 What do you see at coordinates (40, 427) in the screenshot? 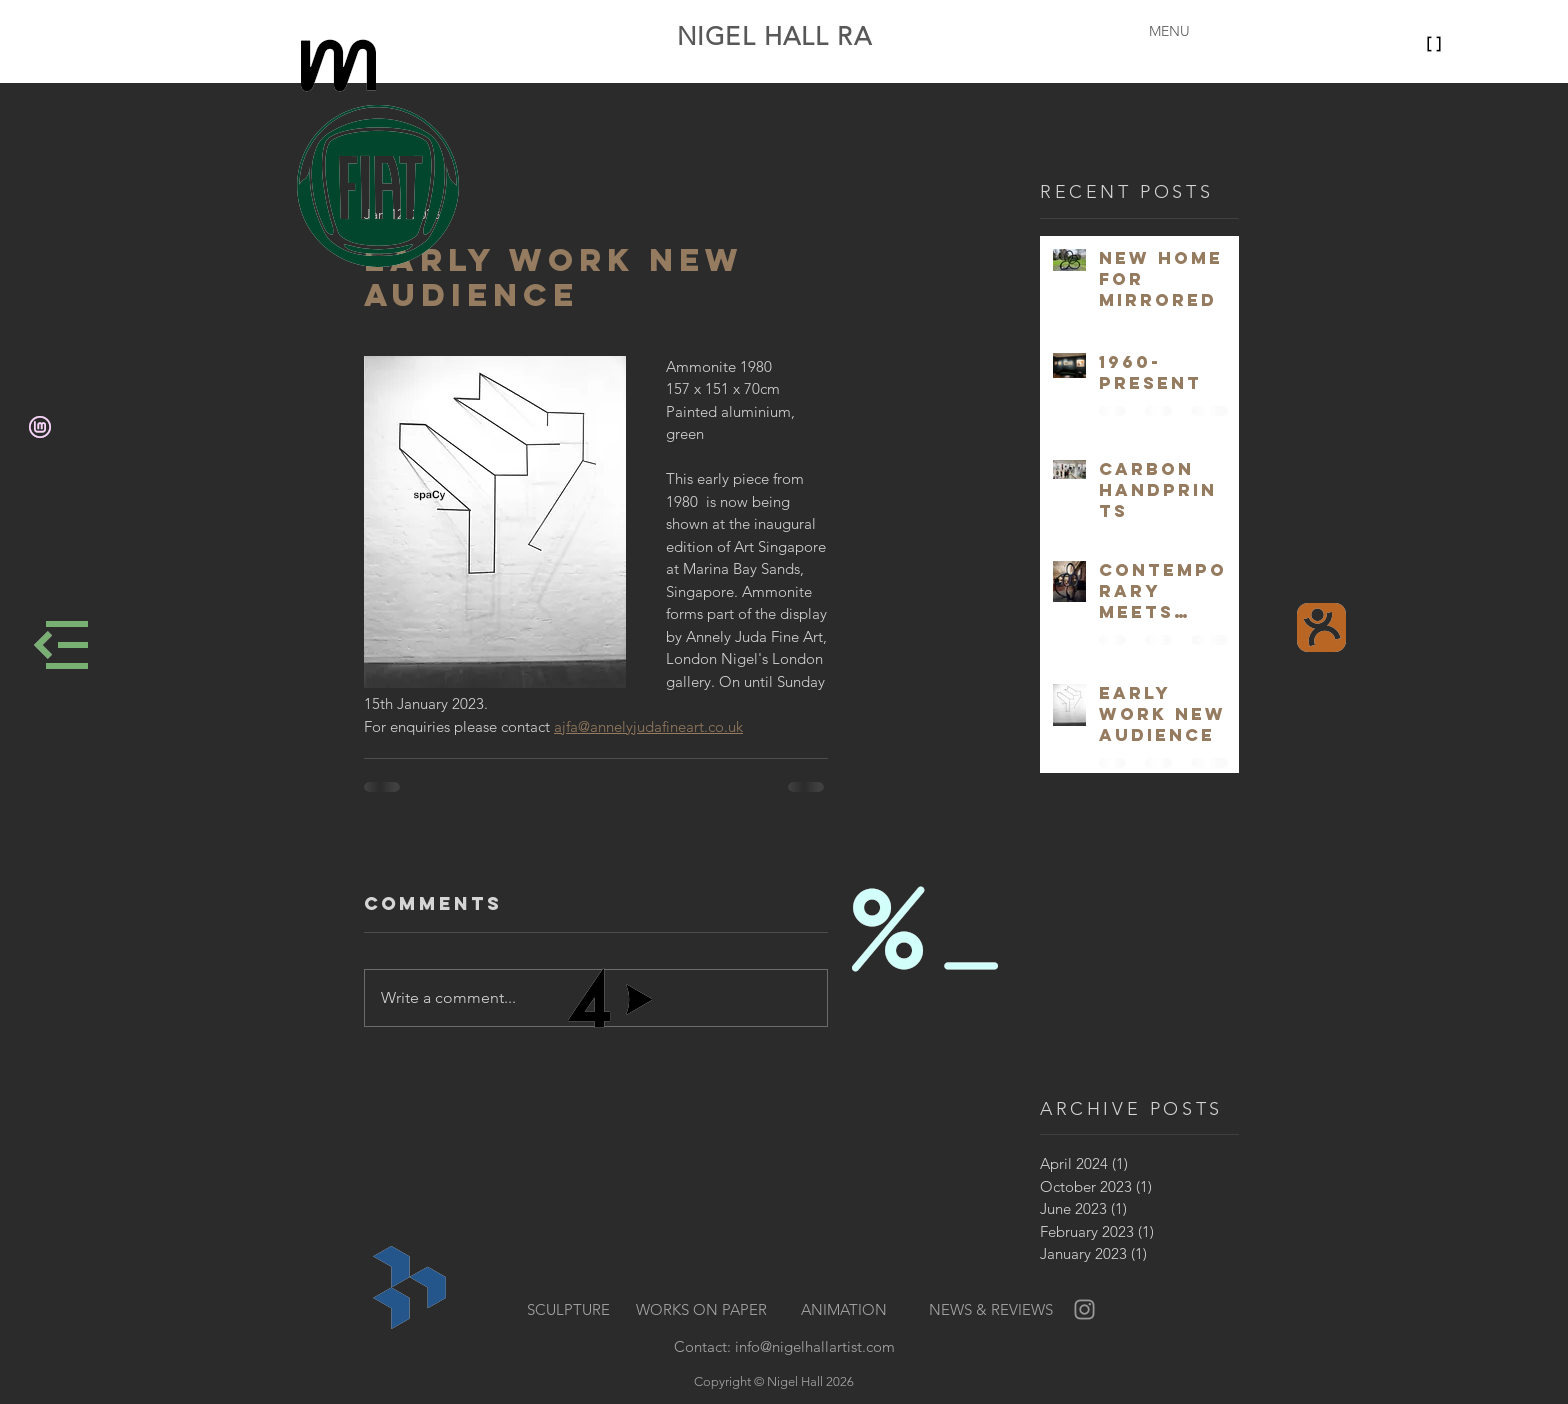
I see `Linux Mint operating system logo` at bounding box center [40, 427].